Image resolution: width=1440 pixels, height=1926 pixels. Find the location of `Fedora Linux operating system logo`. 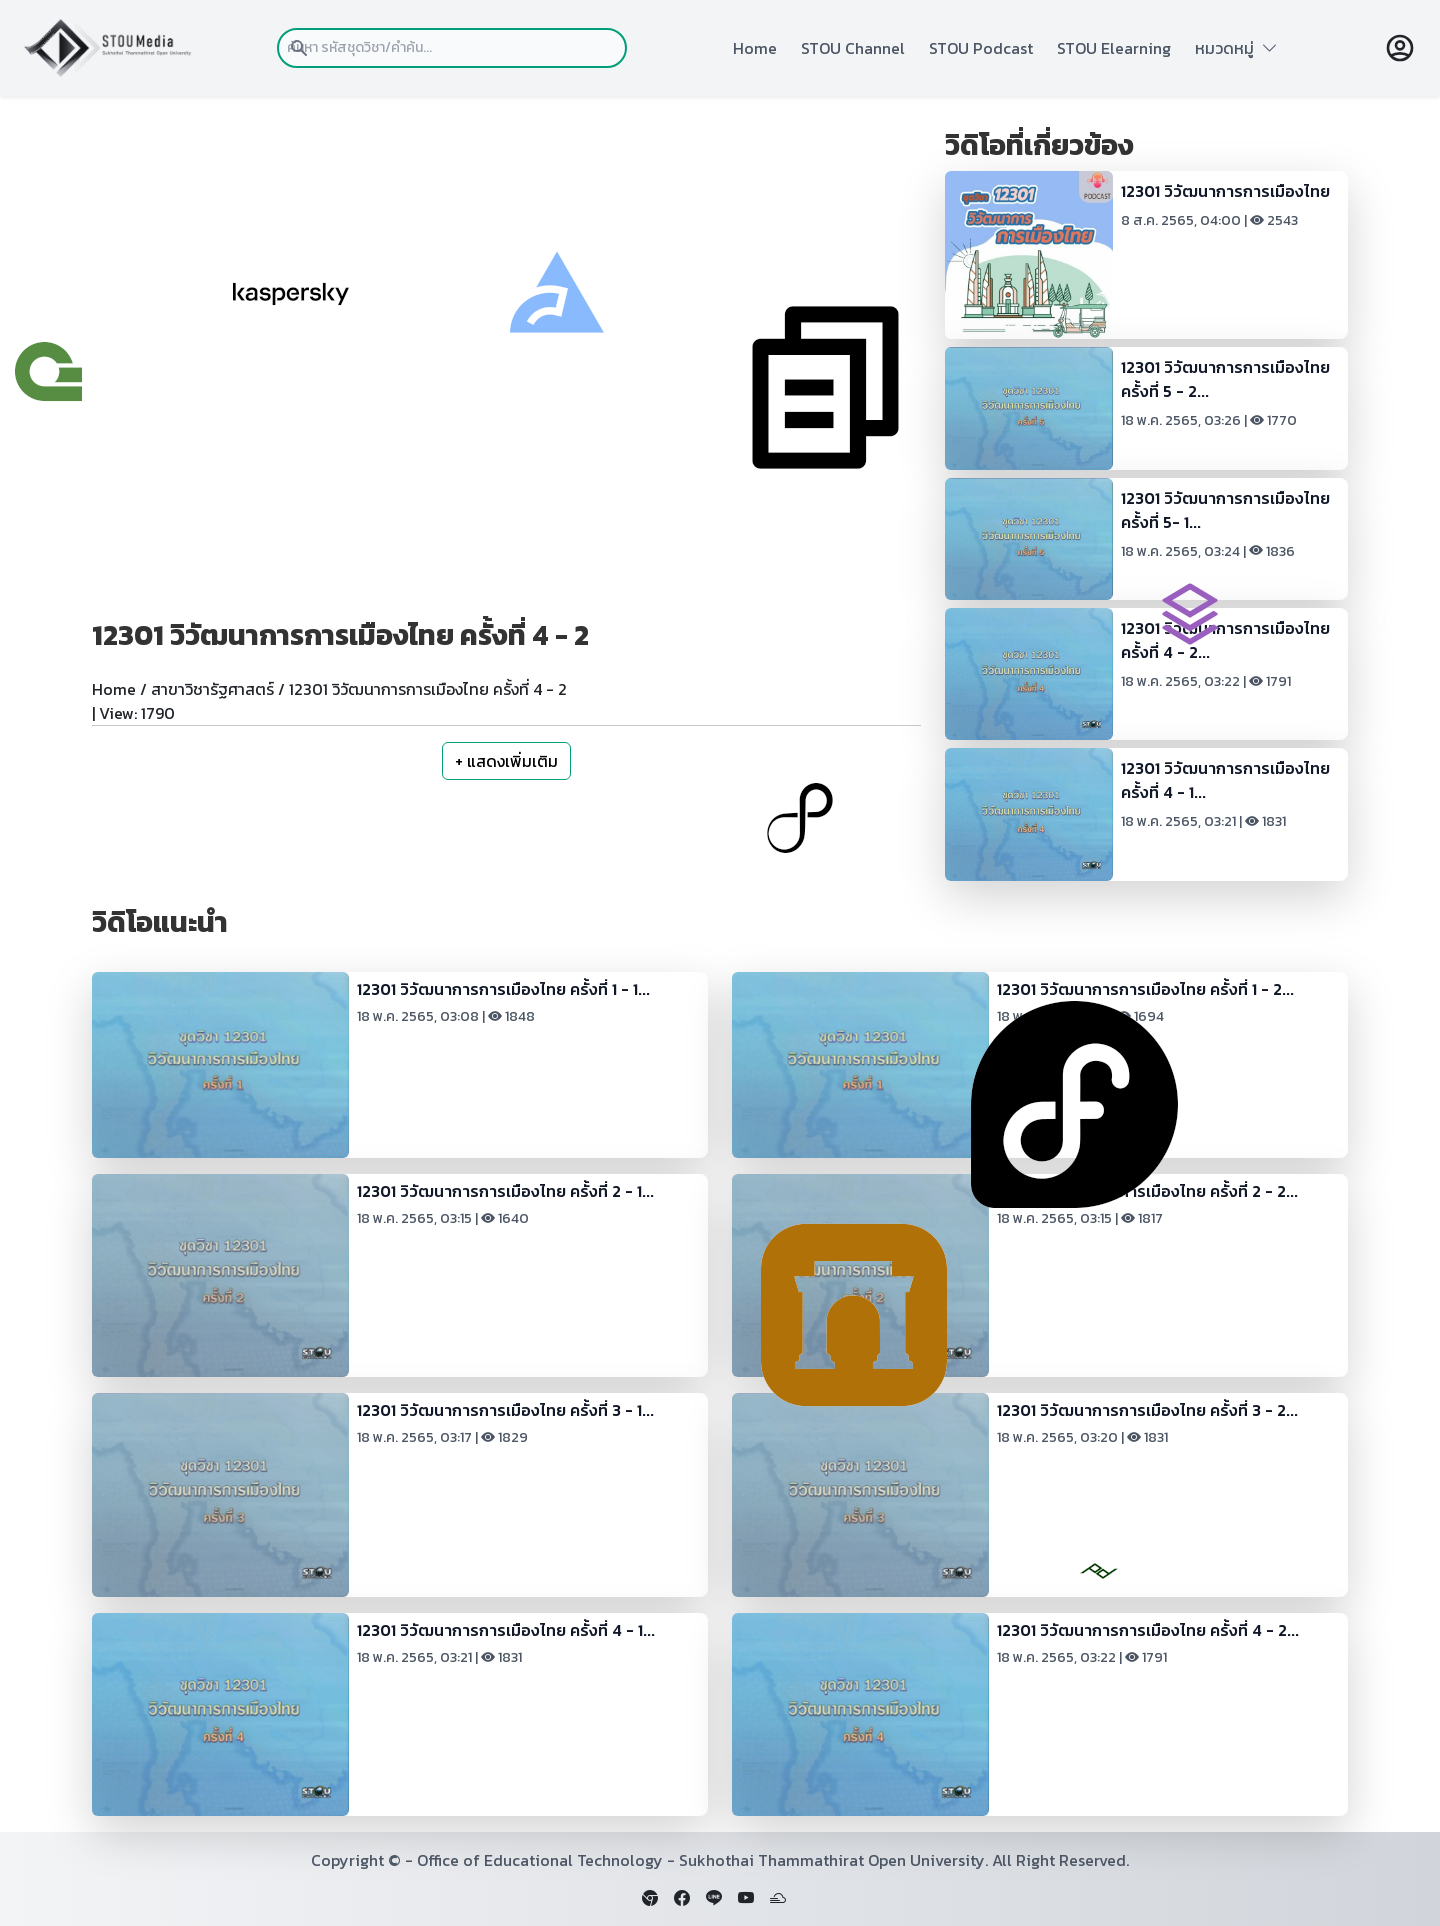

Fedora Linux operating system logo is located at coordinates (1074, 1104).